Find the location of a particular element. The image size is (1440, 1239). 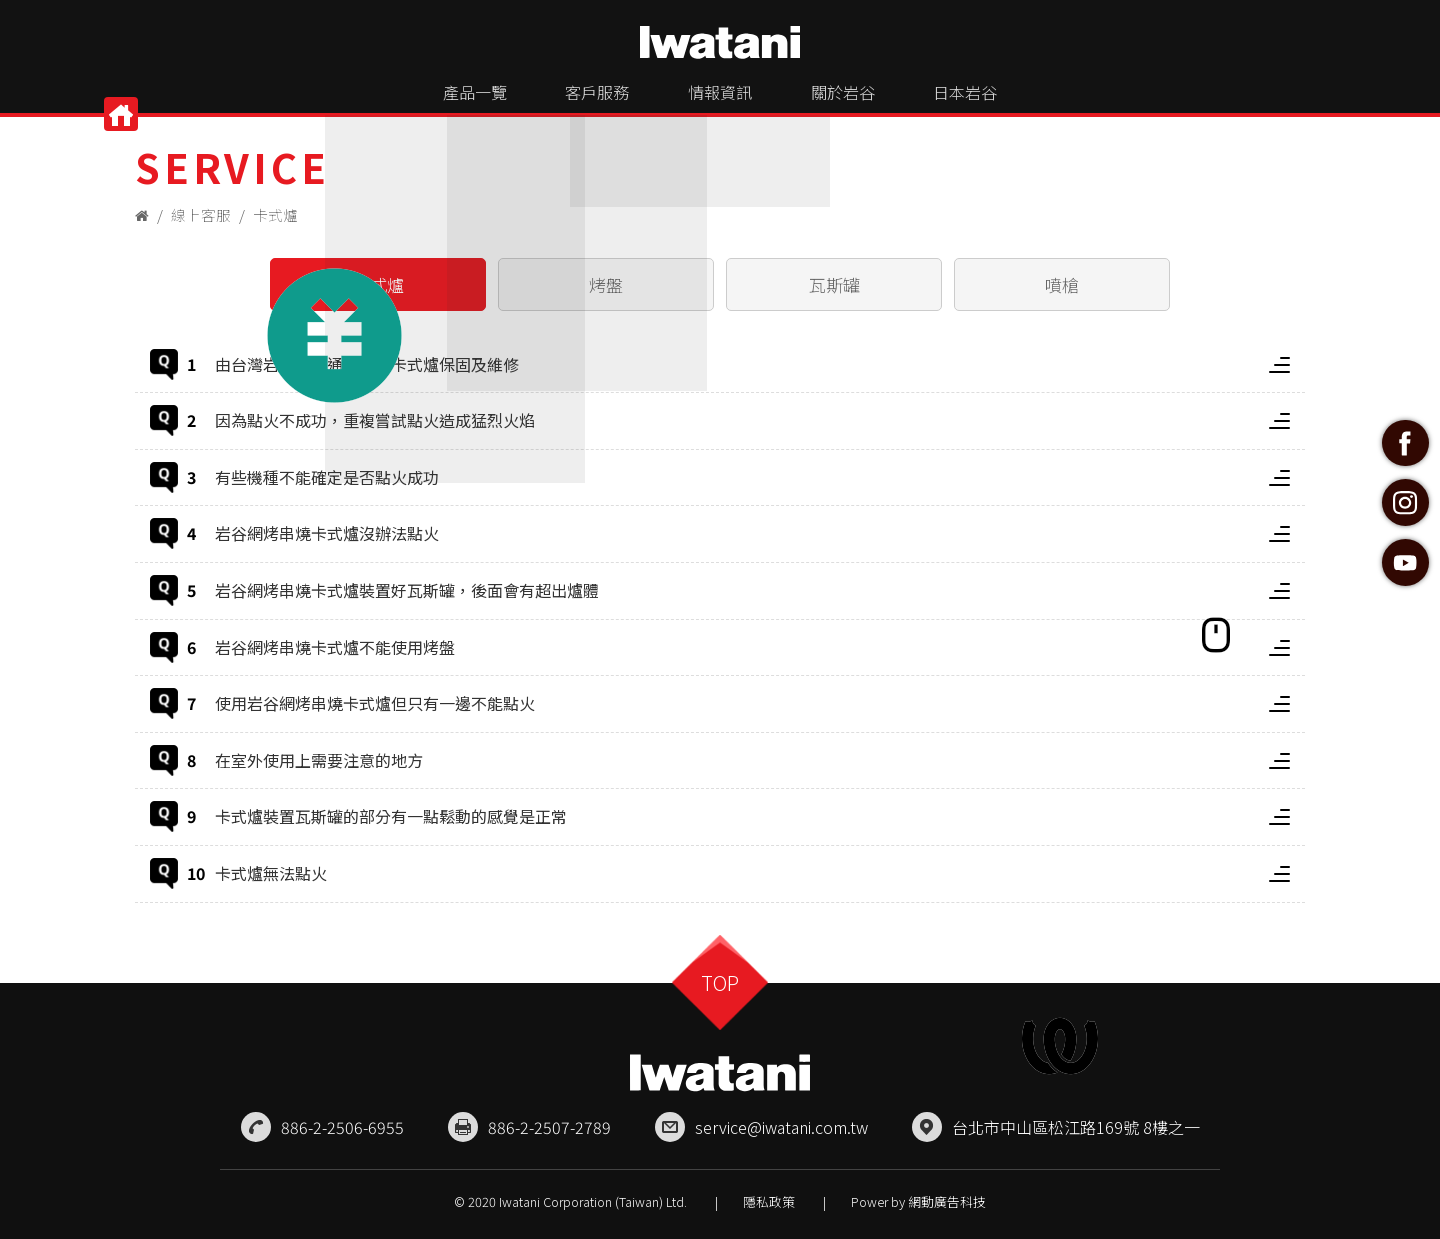

open weblate translation platform is located at coordinates (1060, 1046).